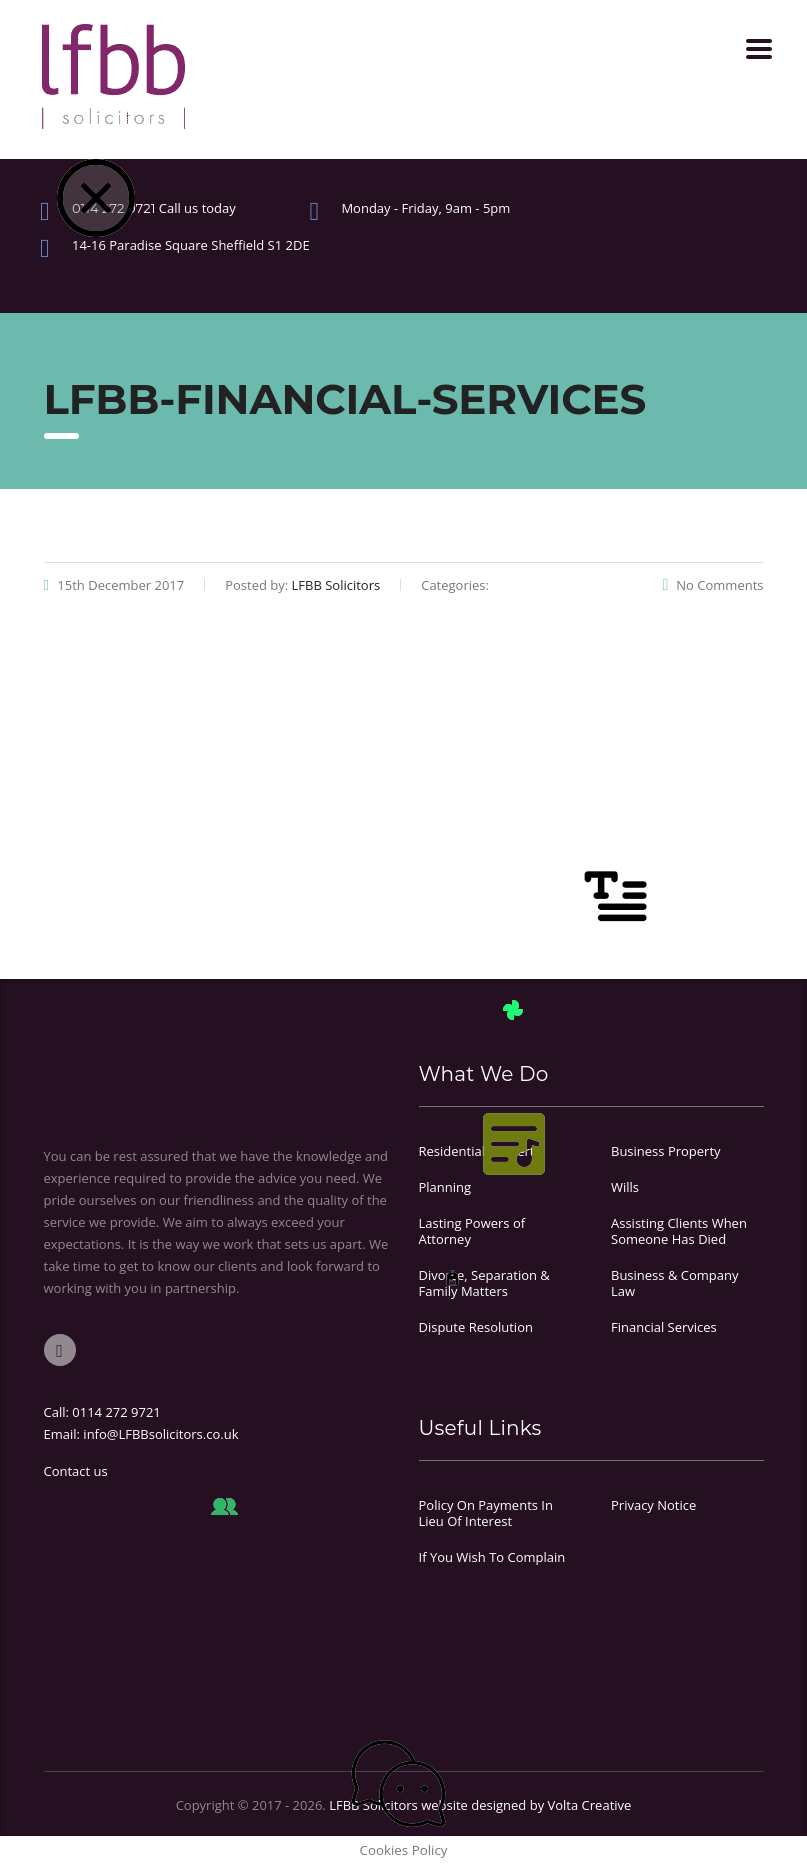  I want to click on view your music playlist, so click(514, 1144).